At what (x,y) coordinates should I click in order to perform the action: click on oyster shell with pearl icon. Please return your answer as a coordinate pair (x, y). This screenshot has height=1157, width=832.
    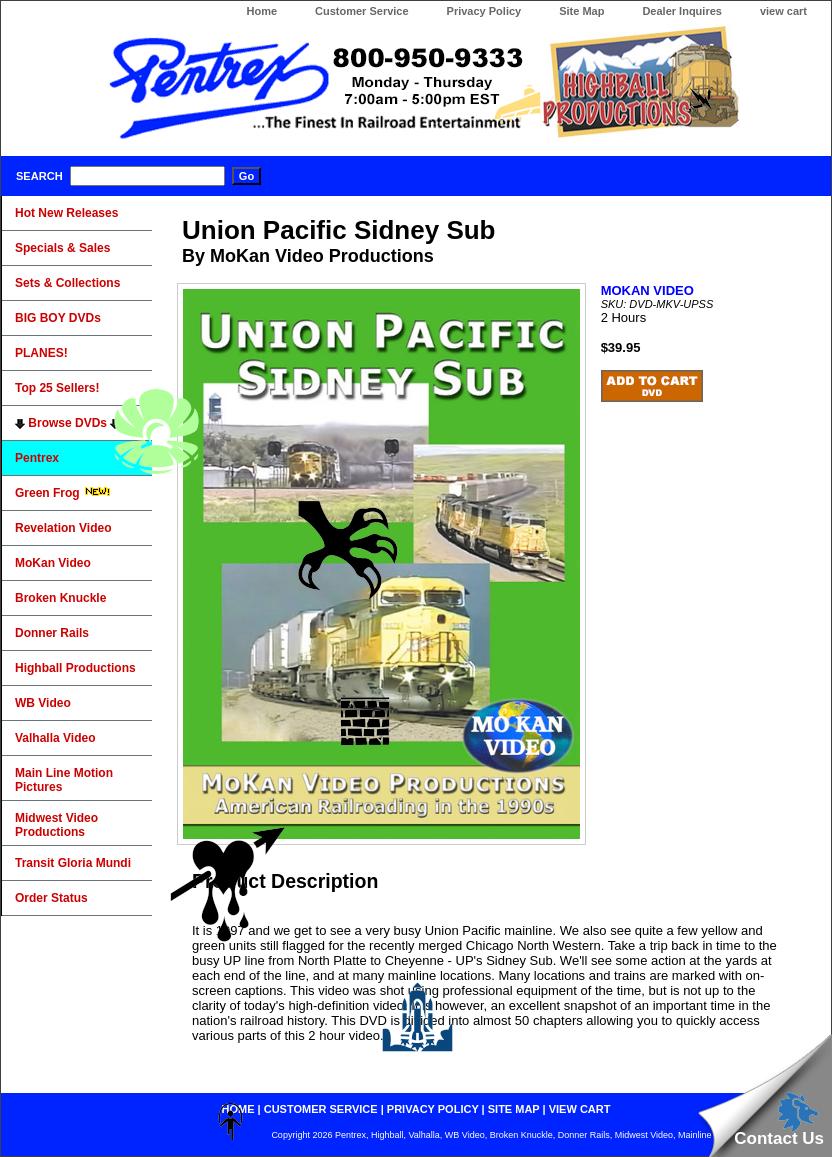
    Looking at the image, I should click on (156, 431).